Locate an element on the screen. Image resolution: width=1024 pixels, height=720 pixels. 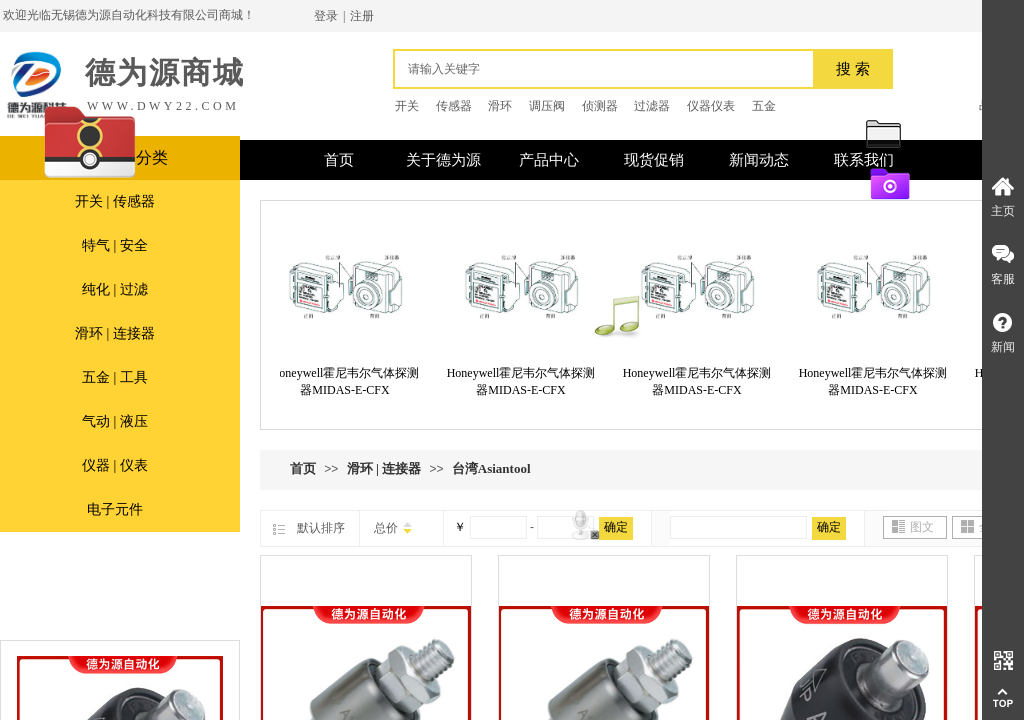
indicates an audio file type is located at coordinates (617, 316).